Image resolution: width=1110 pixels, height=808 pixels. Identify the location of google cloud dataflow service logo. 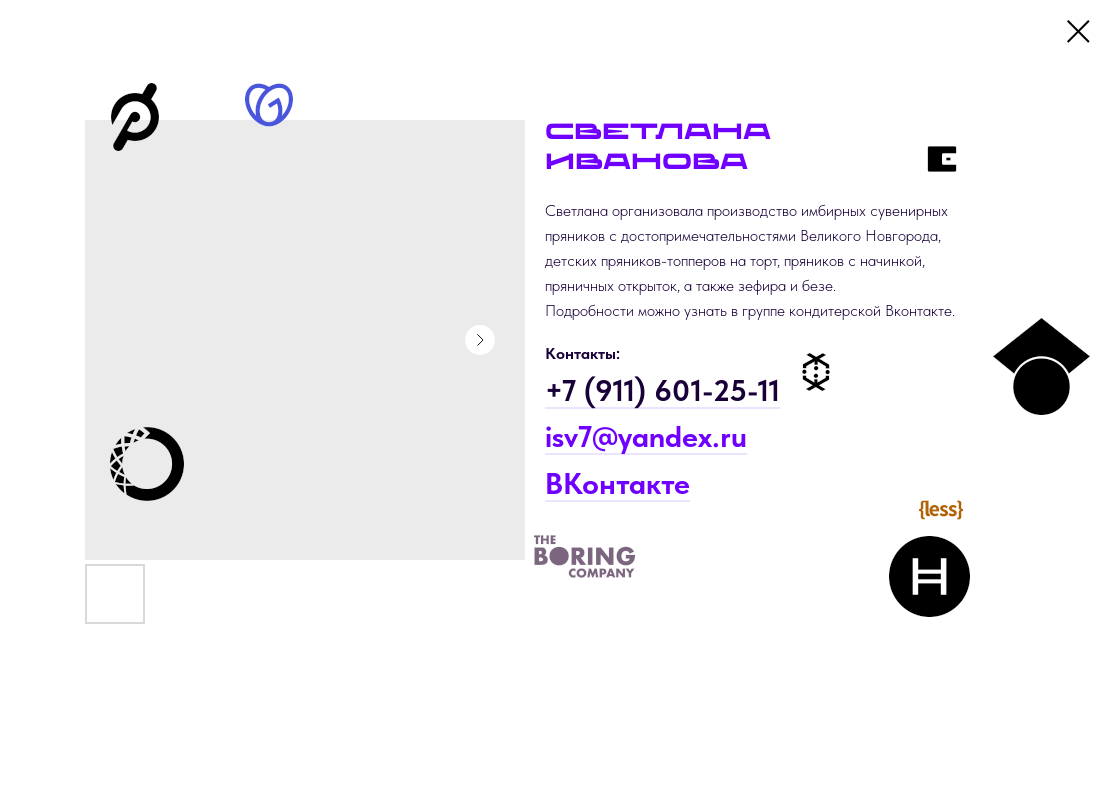
(816, 372).